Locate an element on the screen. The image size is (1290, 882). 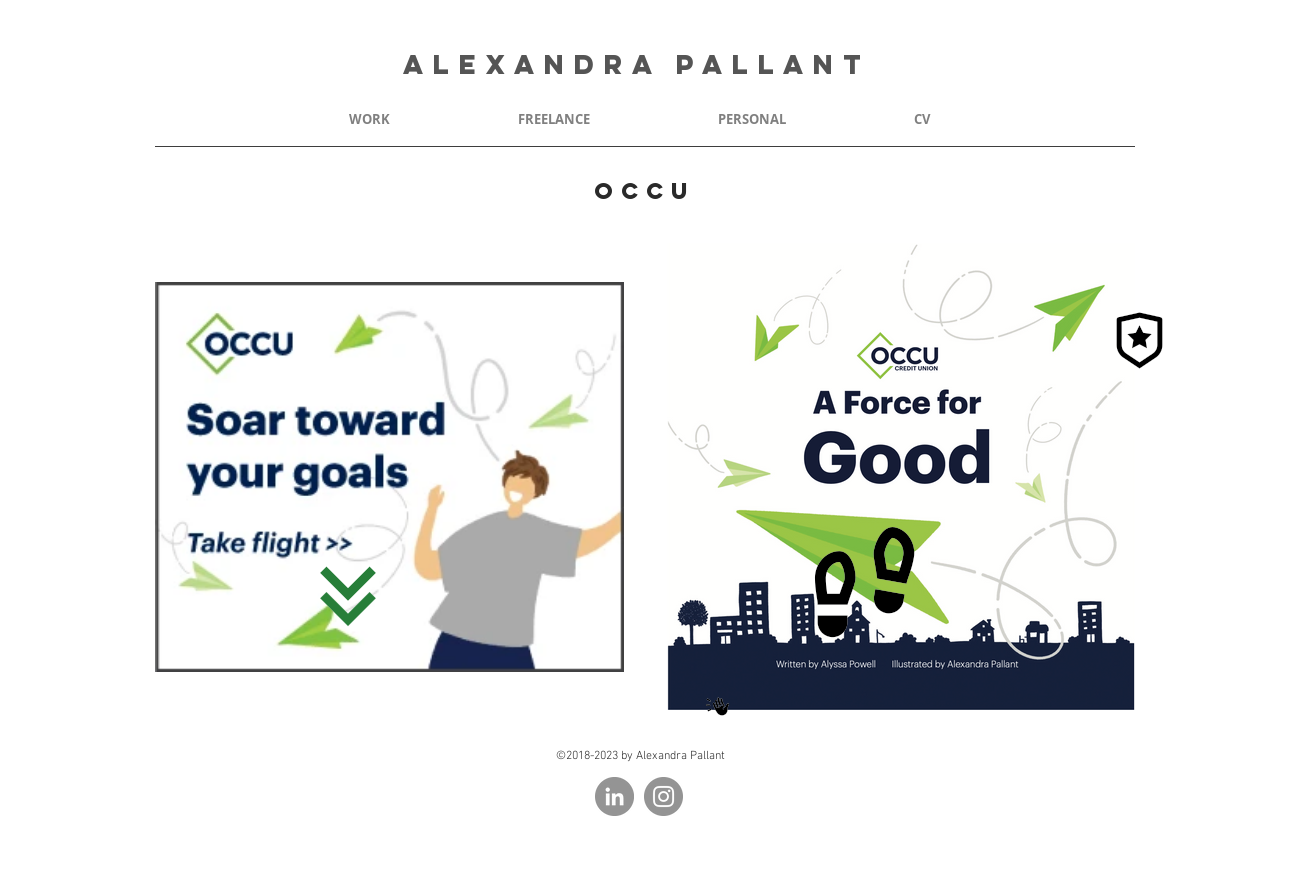
indicates premium or verified security status is located at coordinates (1139, 340).